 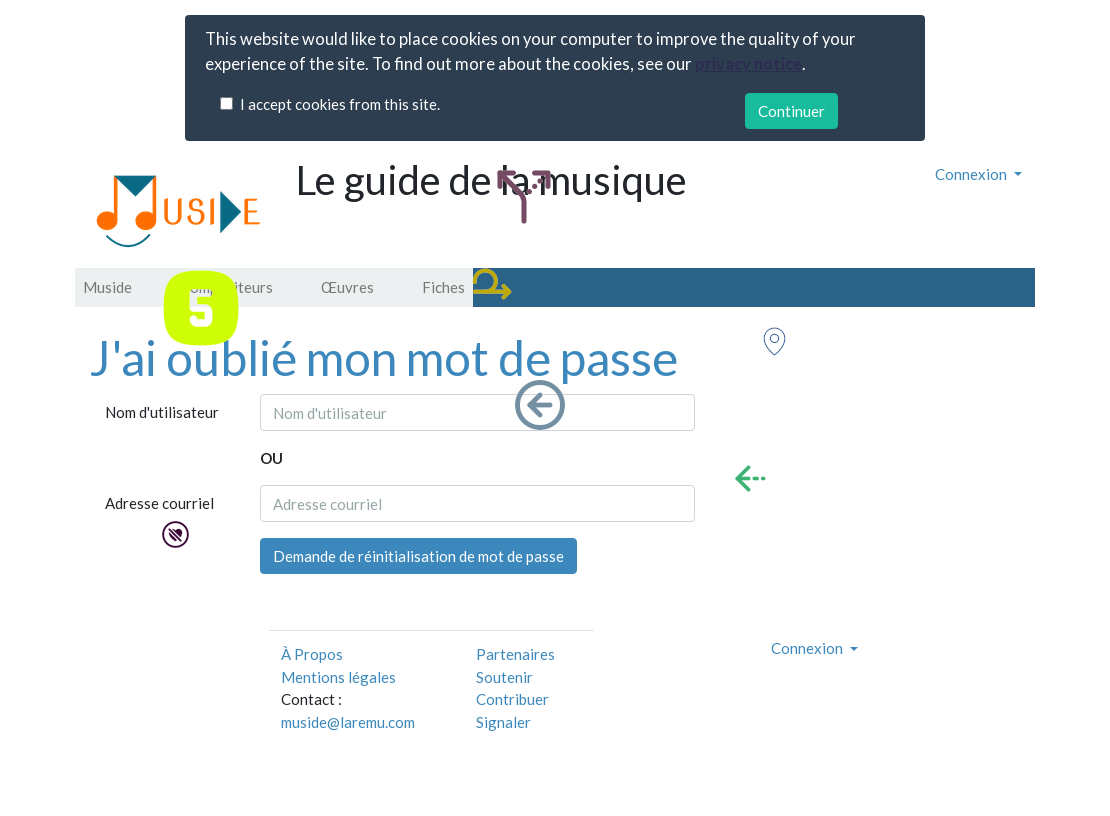 I want to click on remove from favorites, so click(x=175, y=534).